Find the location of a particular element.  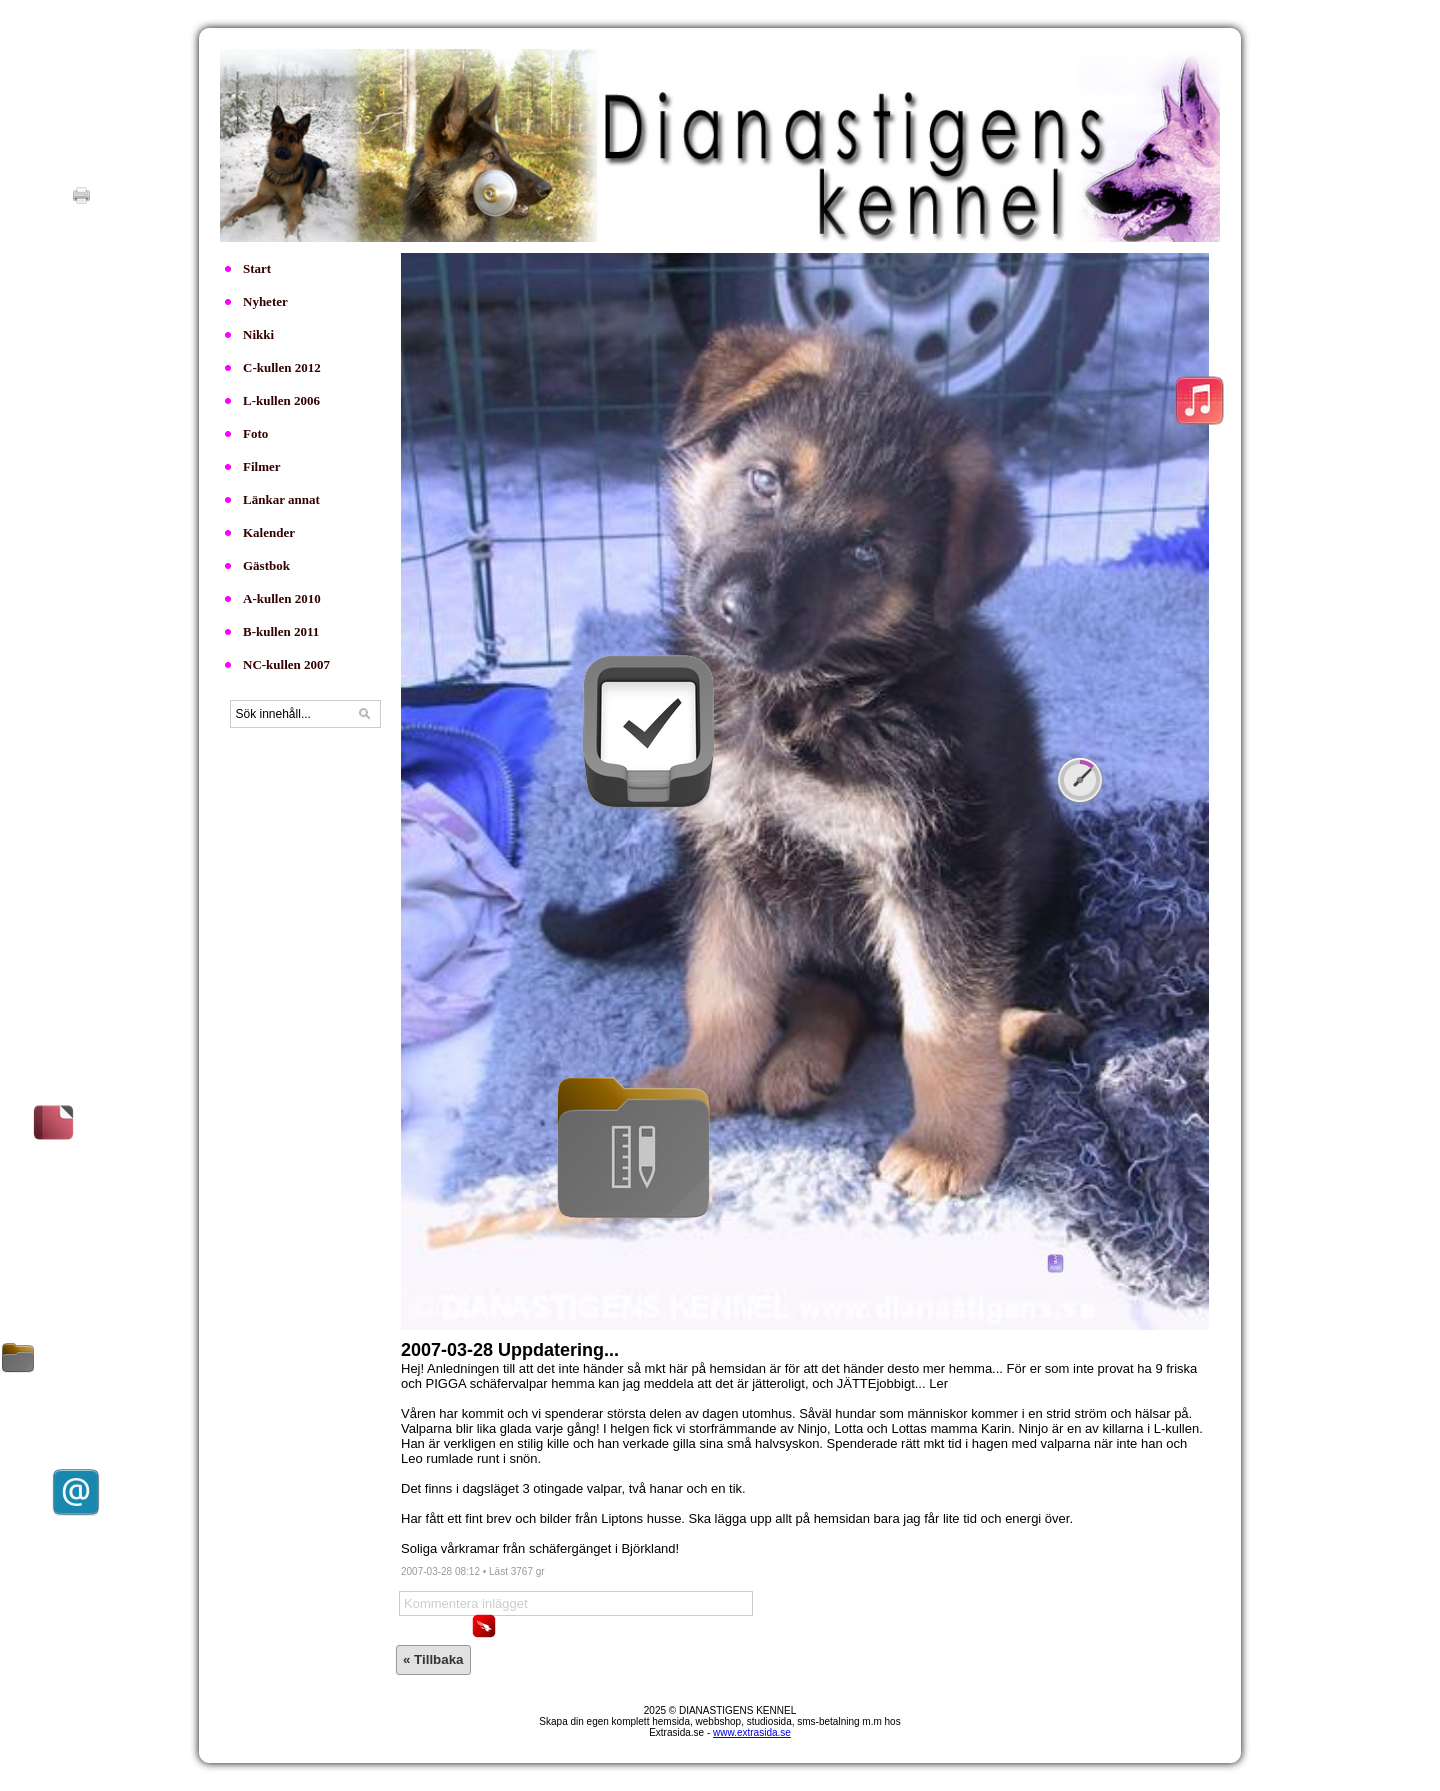

a compressed RAR archive file is located at coordinates (1055, 1263).